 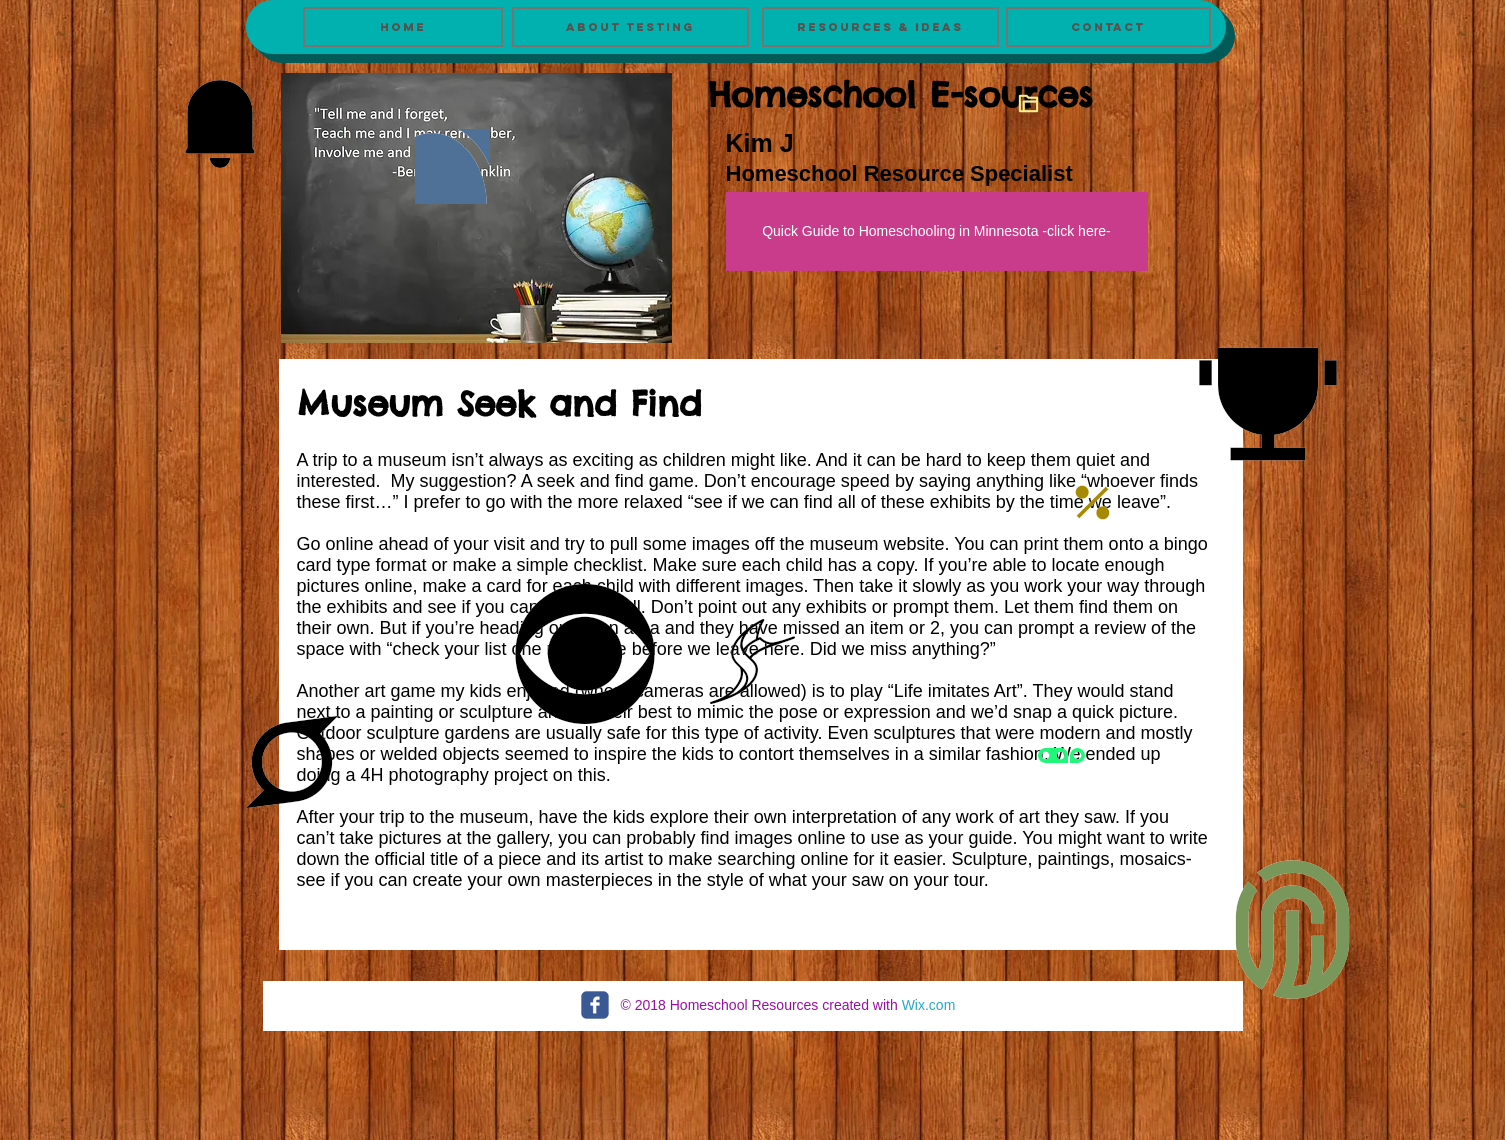 I want to click on open zerodha trading app, so click(x=452, y=166).